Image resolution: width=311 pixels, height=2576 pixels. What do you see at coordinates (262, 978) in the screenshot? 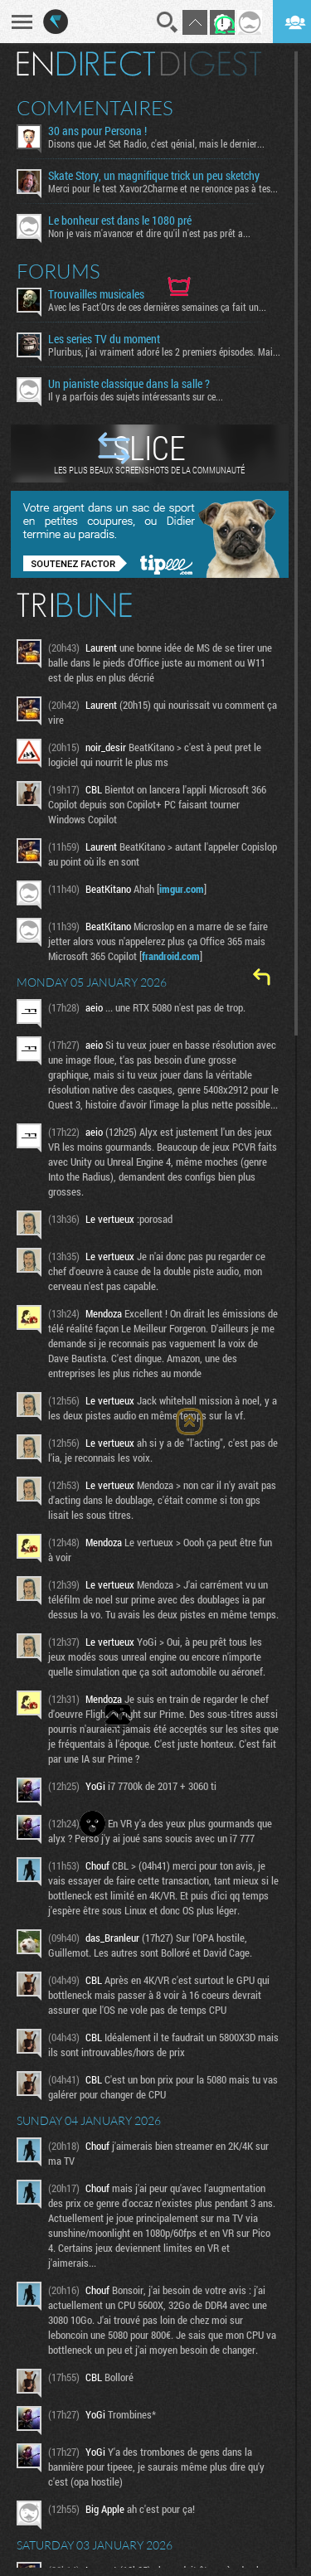
I see `go back to previous screen` at bounding box center [262, 978].